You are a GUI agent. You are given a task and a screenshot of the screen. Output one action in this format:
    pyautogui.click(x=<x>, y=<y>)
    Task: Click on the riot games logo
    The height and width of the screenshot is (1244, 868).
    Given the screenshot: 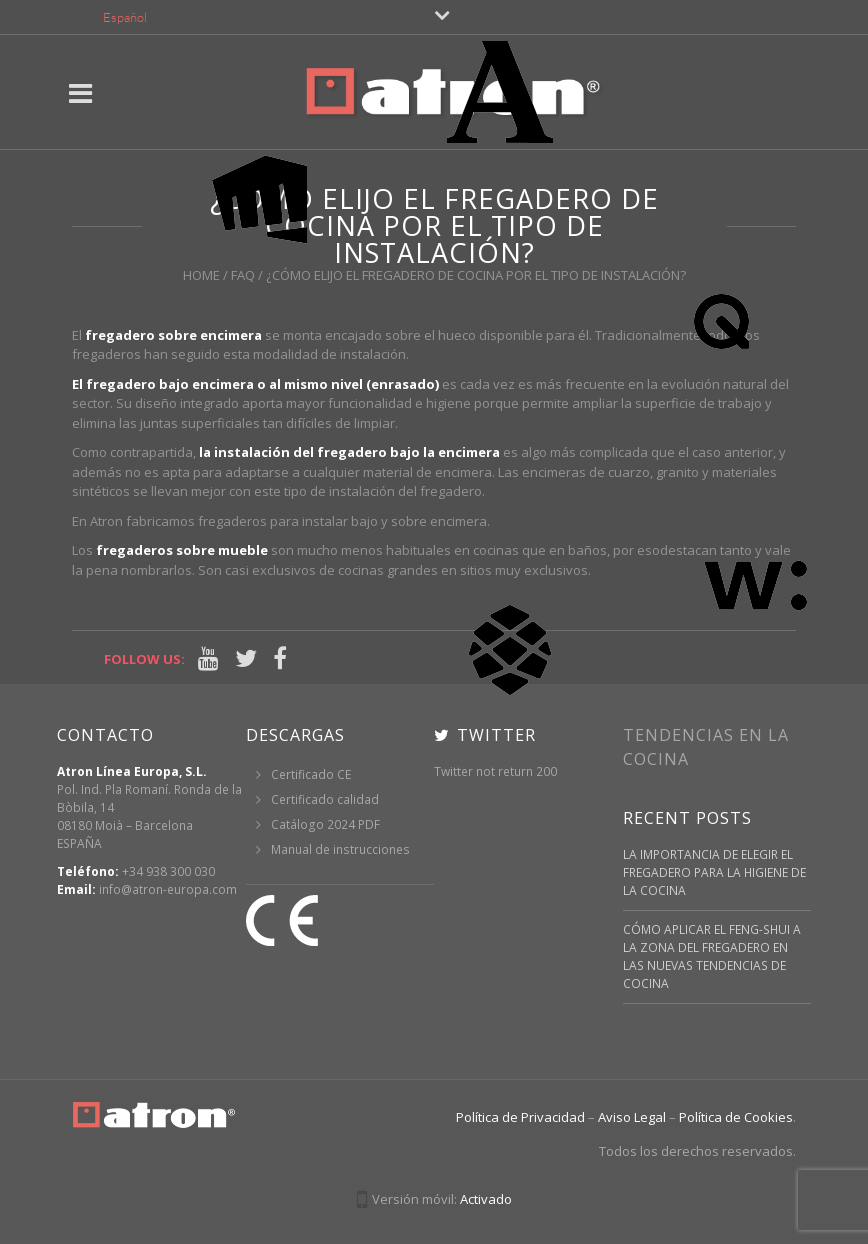 What is the action you would take?
    pyautogui.click(x=259, y=199)
    